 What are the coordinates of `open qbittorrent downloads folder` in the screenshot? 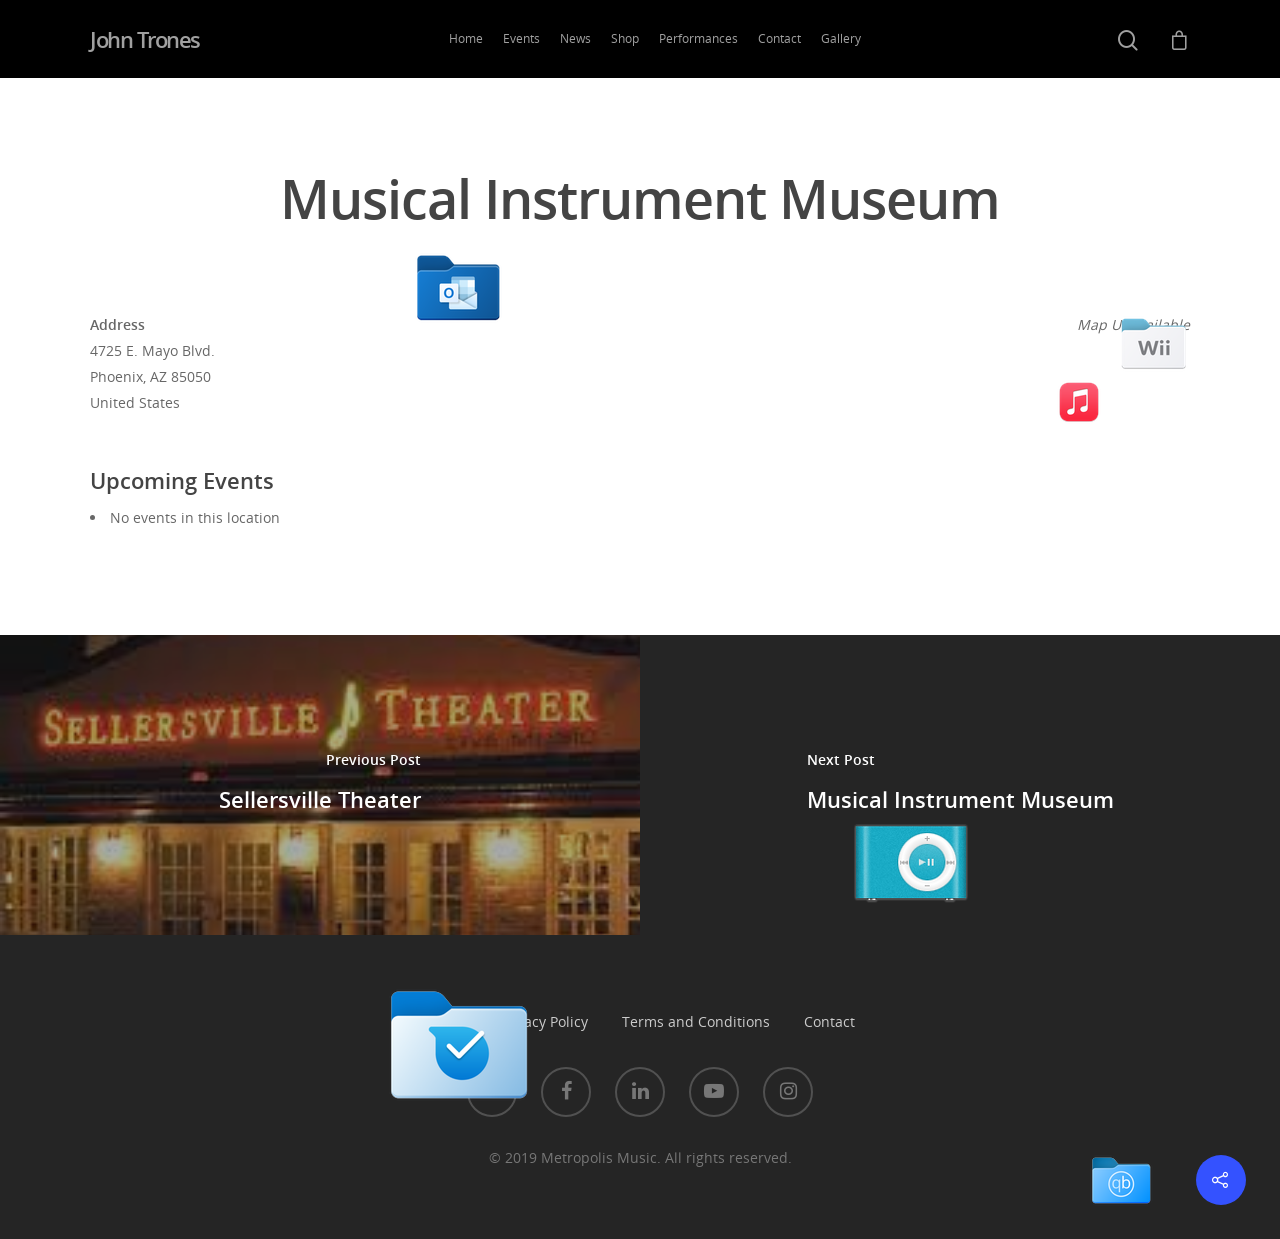 It's located at (1121, 1182).